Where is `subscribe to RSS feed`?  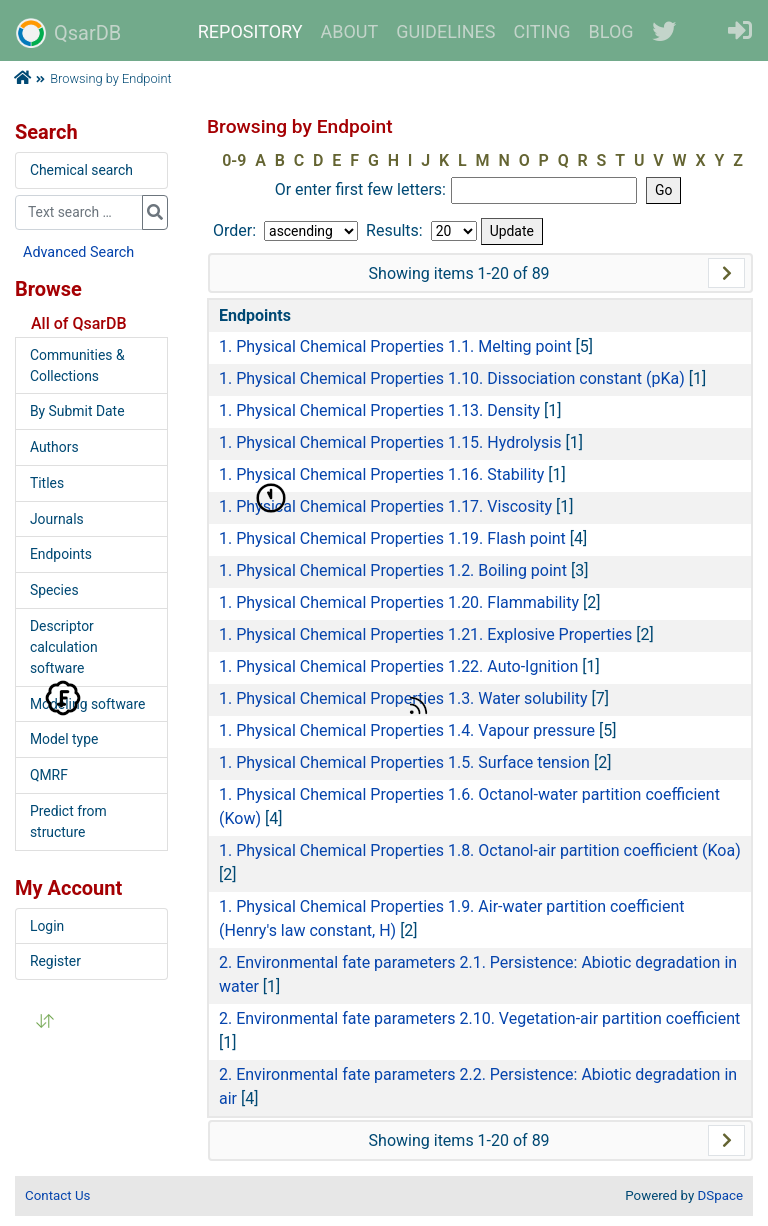 subscribe to RSS feed is located at coordinates (418, 705).